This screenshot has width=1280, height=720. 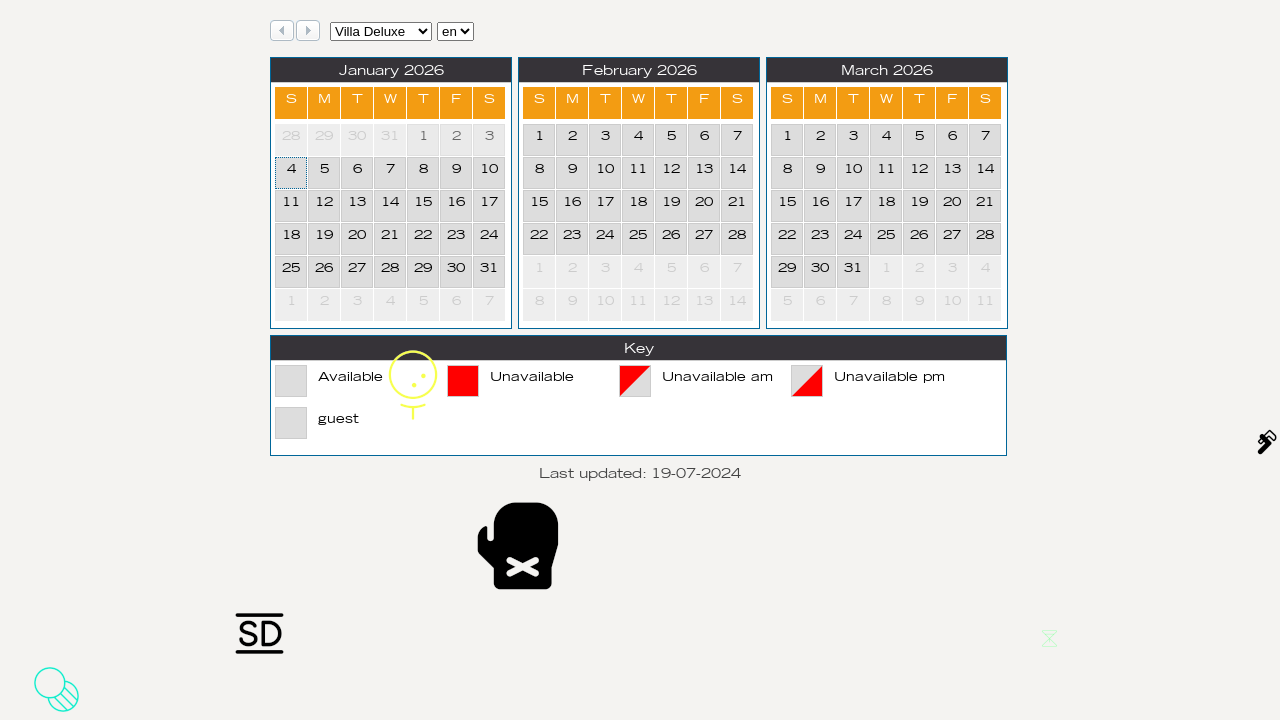 What do you see at coordinates (1266, 442) in the screenshot?
I see `access plumbing or maintenance tools` at bounding box center [1266, 442].